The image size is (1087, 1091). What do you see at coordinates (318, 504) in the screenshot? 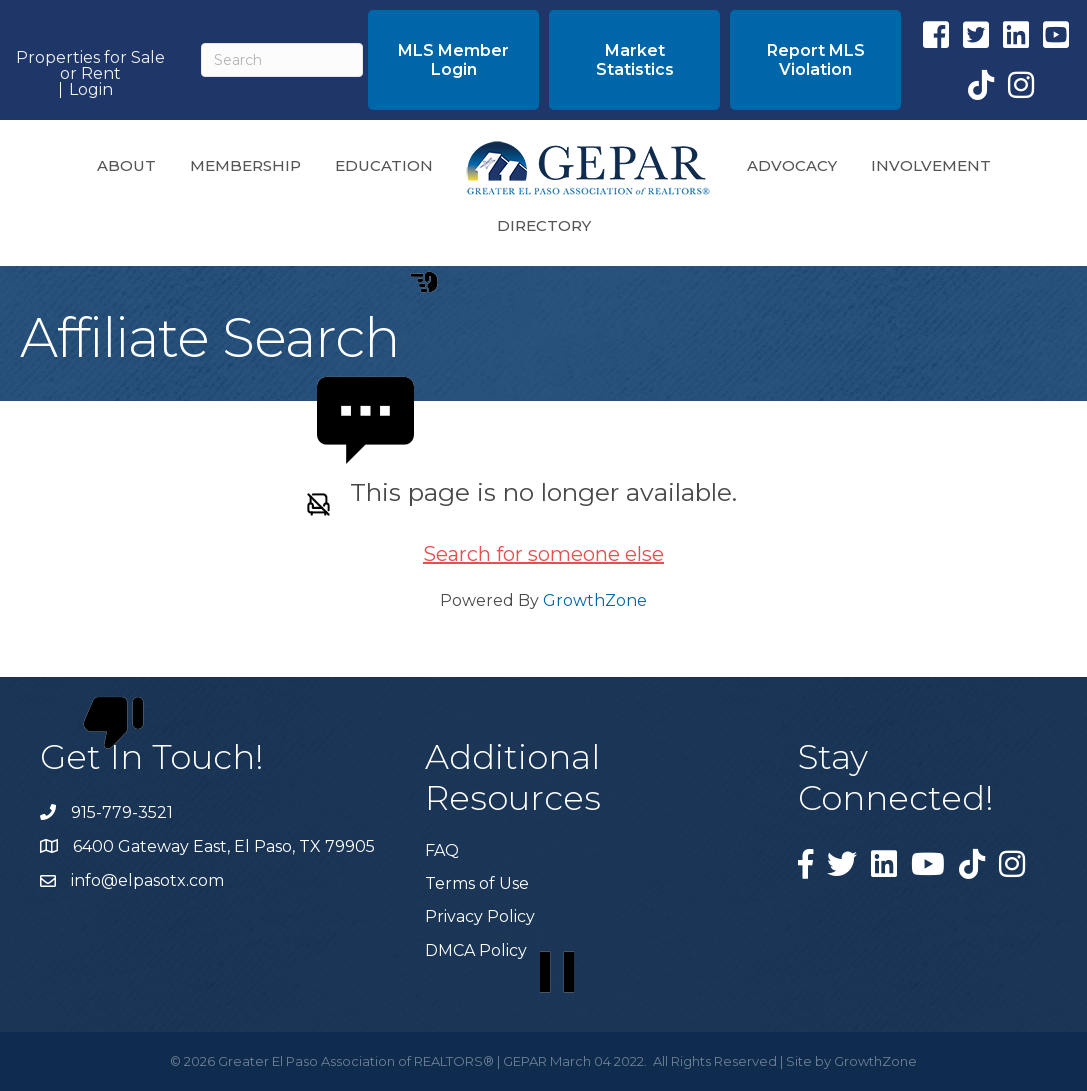
I see `seating unavailable` at bounding box center [318, 504].